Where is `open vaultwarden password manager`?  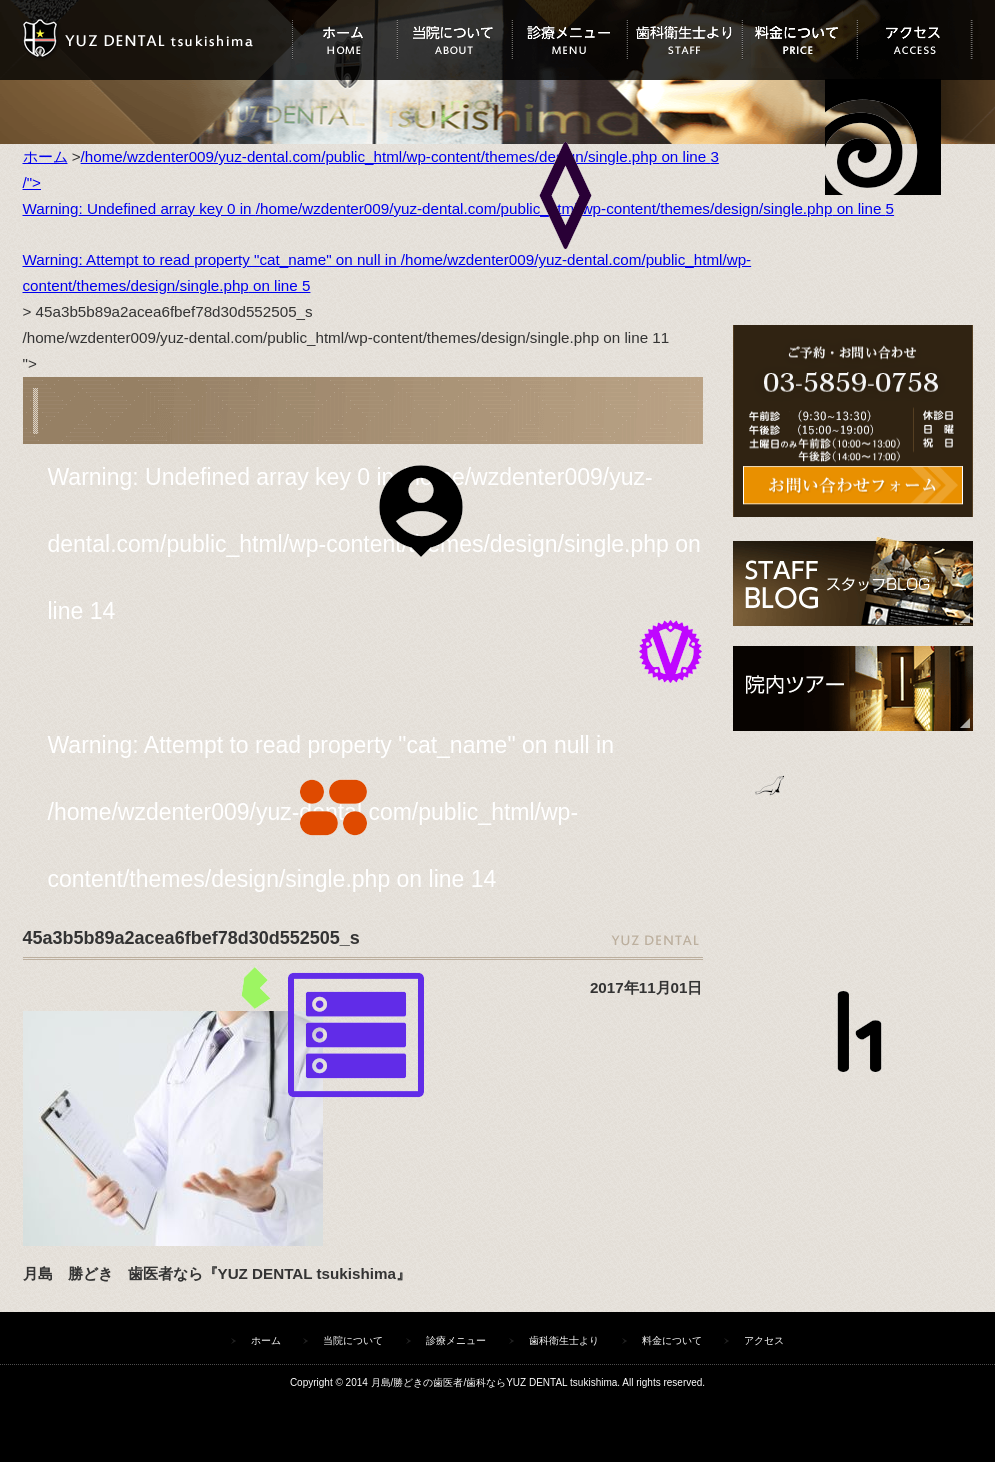 open vaultwarden password manager is located at coordinates (670, 651).